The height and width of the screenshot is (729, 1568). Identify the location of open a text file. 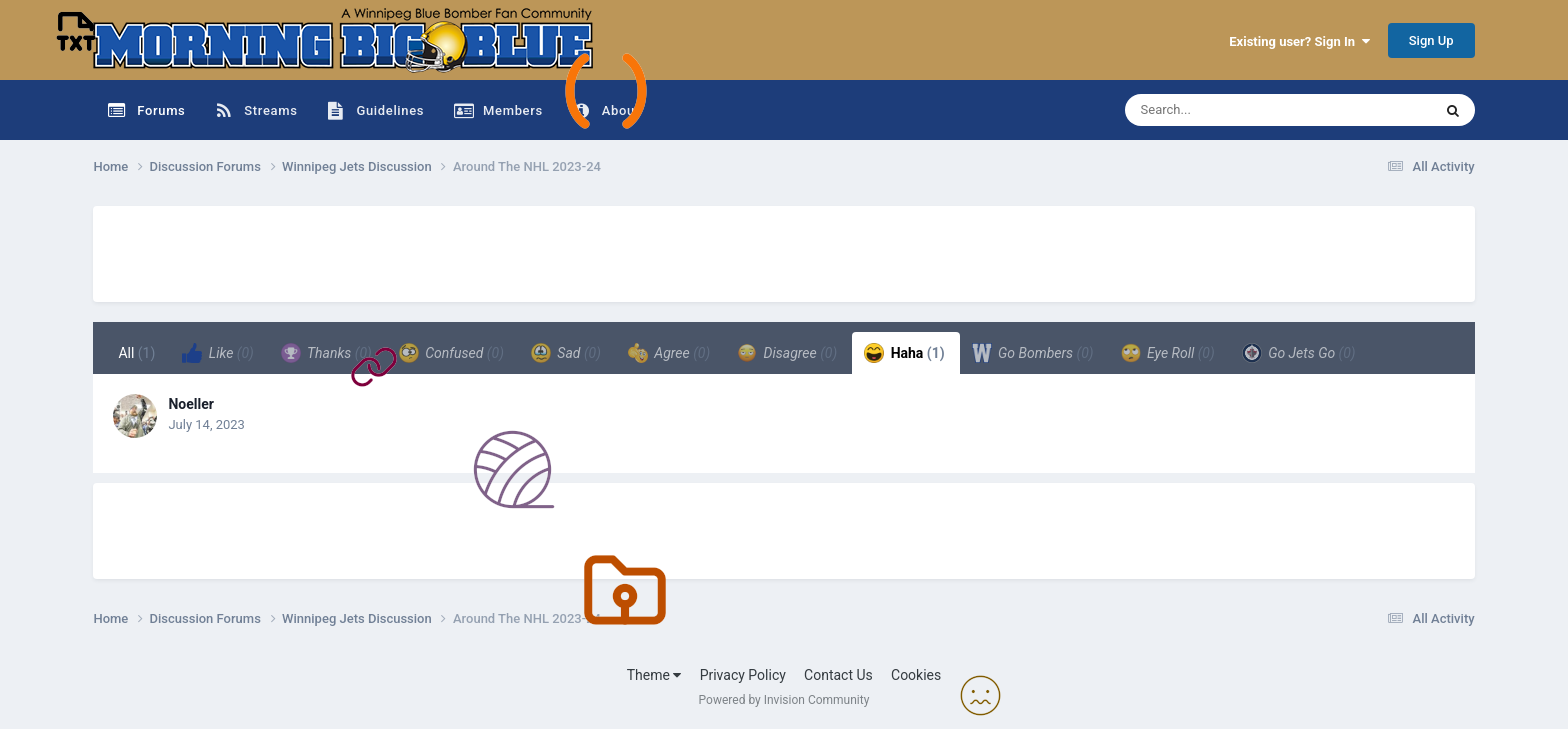
(76, 33).